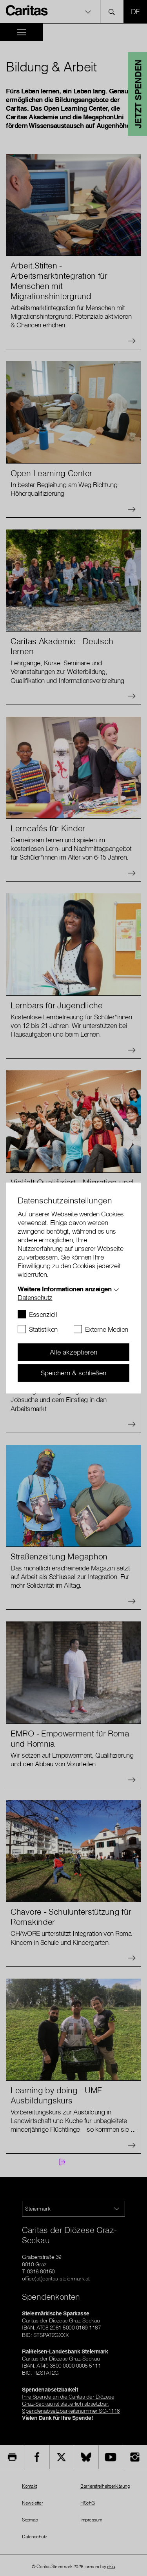 The width and height of the screenshot is (147, 2576). Describe the element at coordinates (113, 2018) in the screenshot. I see `recycle or move item to trash` at that location.